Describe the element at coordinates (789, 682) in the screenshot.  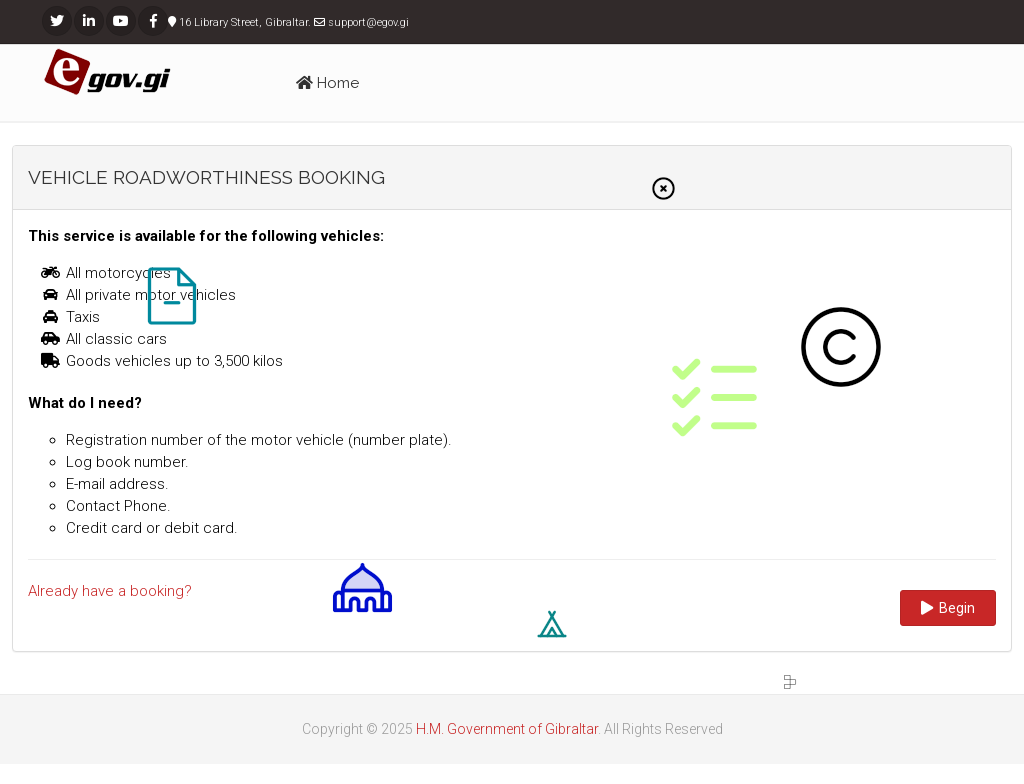
I see `open replit coding environment` at that location.